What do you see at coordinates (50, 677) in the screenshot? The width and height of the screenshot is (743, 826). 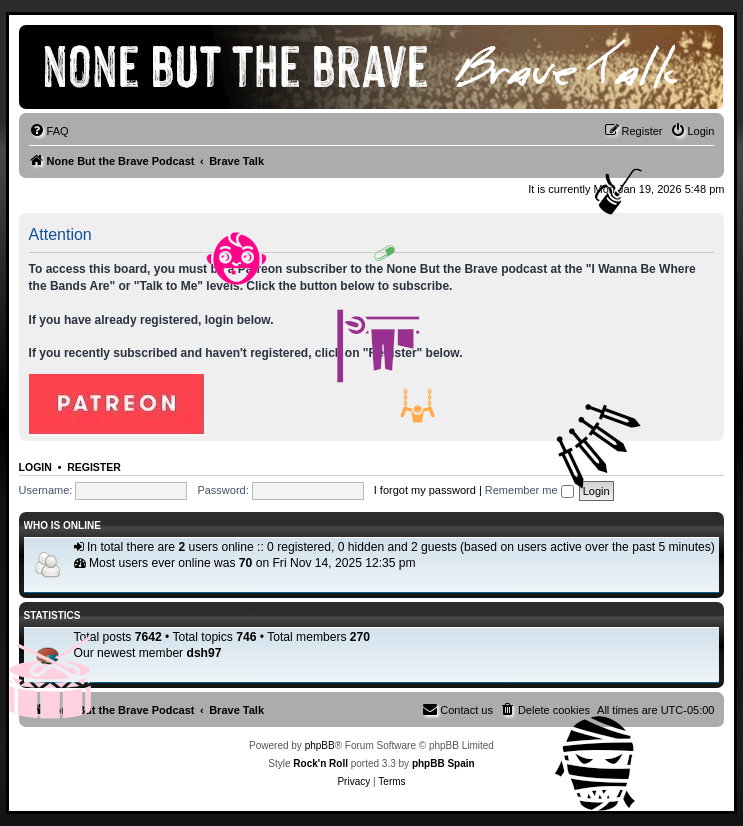 I see `access music or sound settings` at bounding box center [50, 677].